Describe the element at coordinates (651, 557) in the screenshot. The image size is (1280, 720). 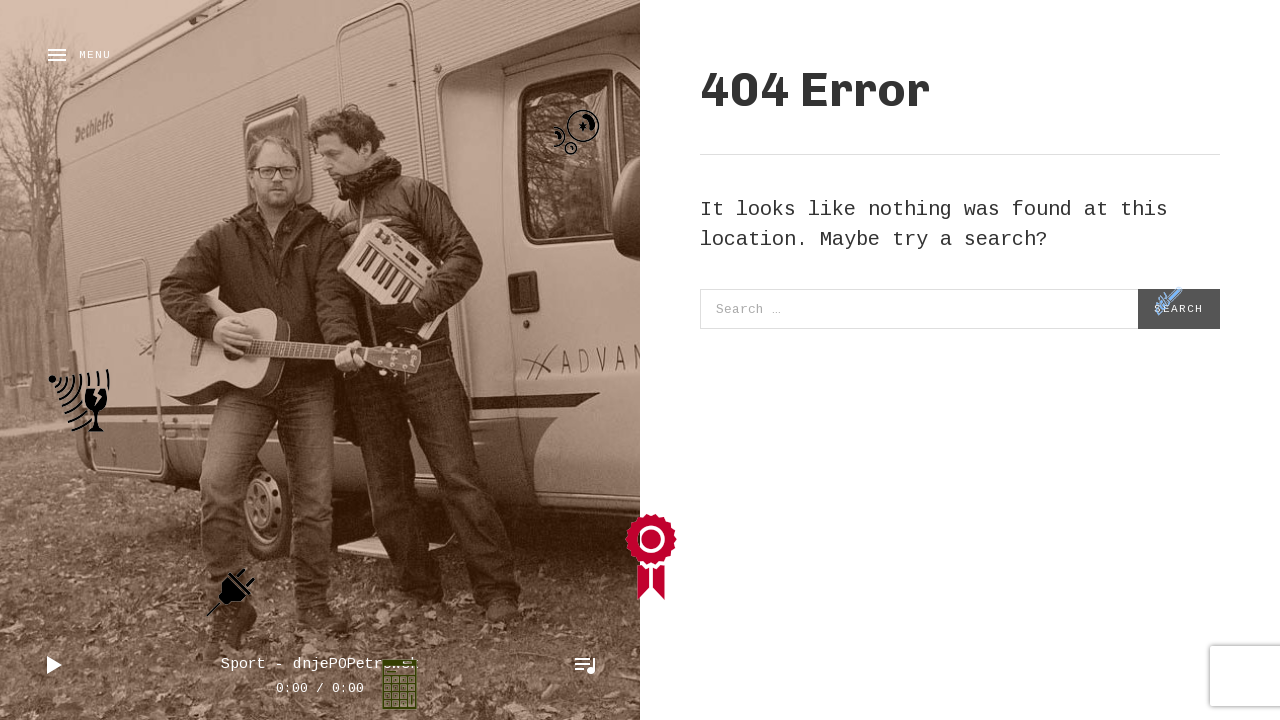
I see `view your achievements or awards` at that location.